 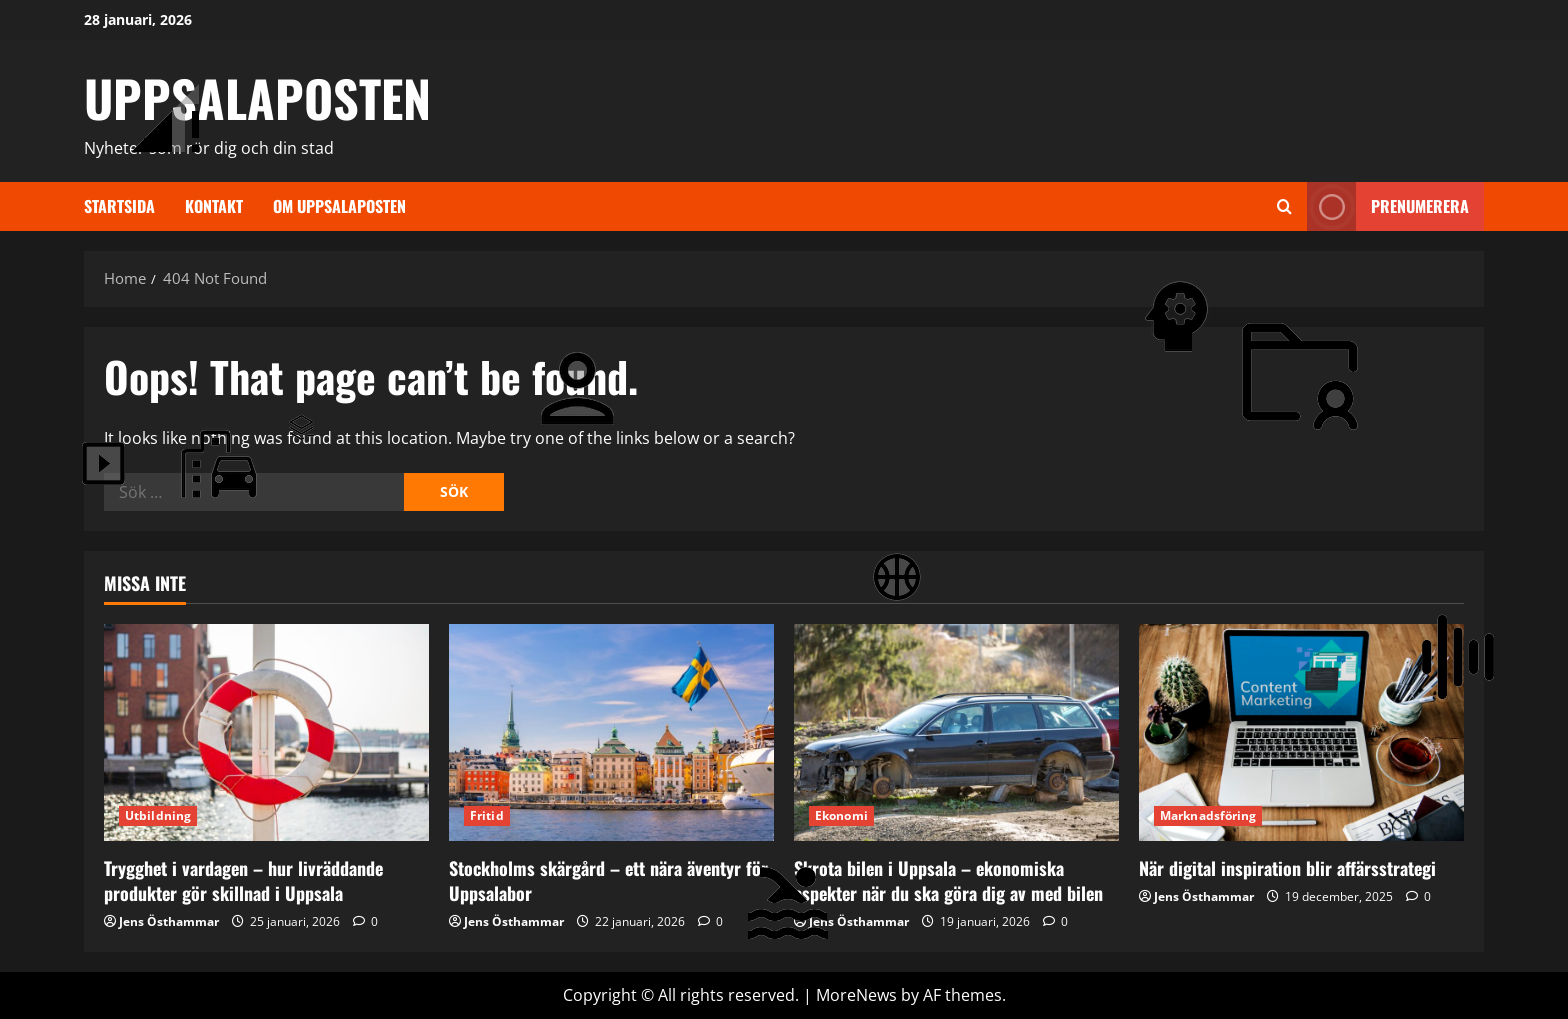 What do you see at coordinates (897, 577) in the screenshot?
I see `access basketball or sports content` at bounding box center [897, 577].